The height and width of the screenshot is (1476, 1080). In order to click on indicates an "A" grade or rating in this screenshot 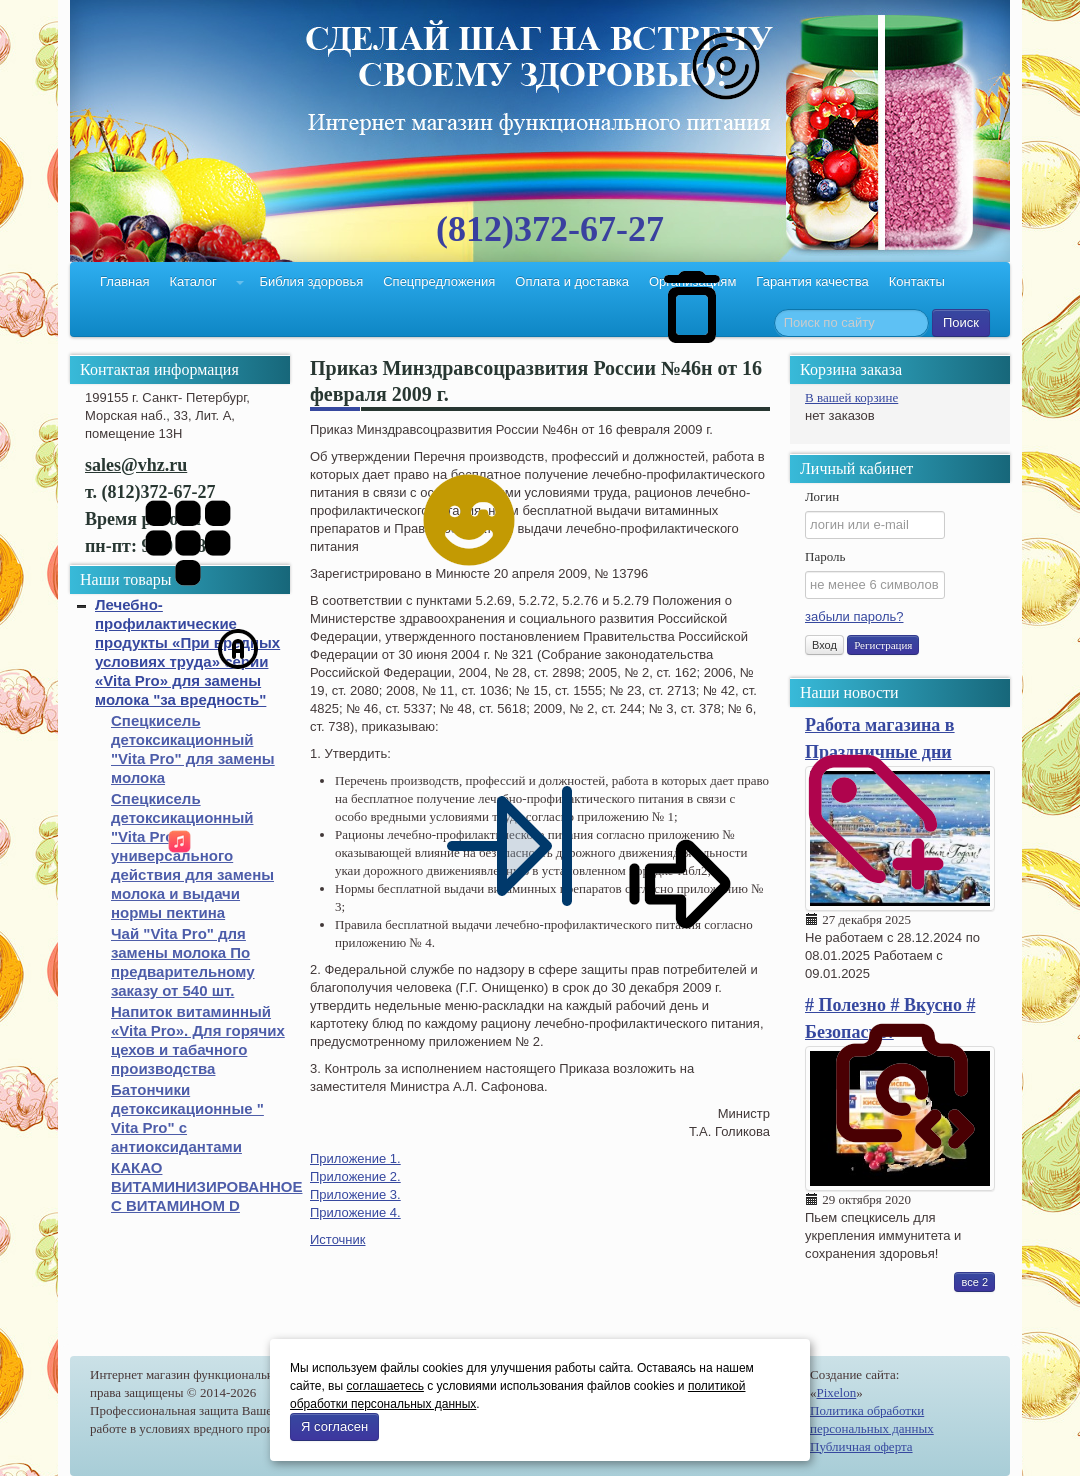, I will do `click(238, 649)`.